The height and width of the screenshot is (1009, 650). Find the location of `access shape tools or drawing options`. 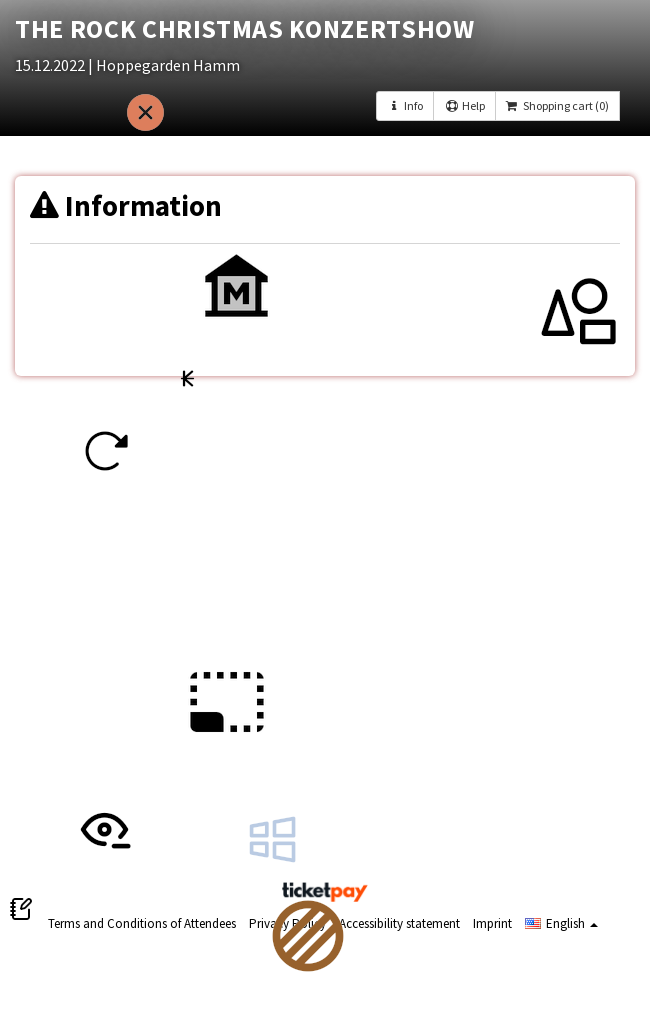

access shape tools or drawing options is located at coordinates (580, 314).